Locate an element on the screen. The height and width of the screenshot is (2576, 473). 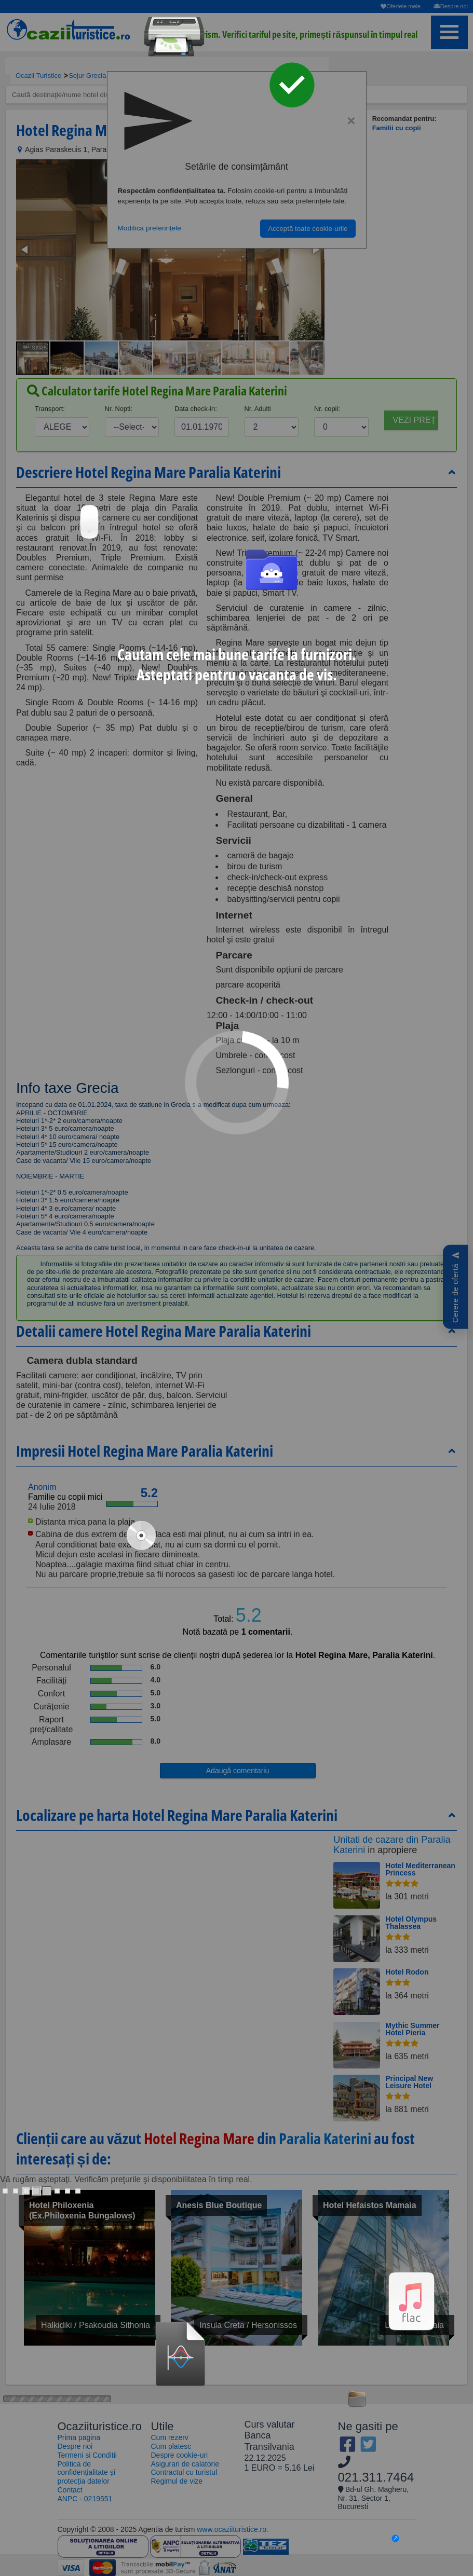
open folder containing discord bot files is located at coordinates (271, 571).